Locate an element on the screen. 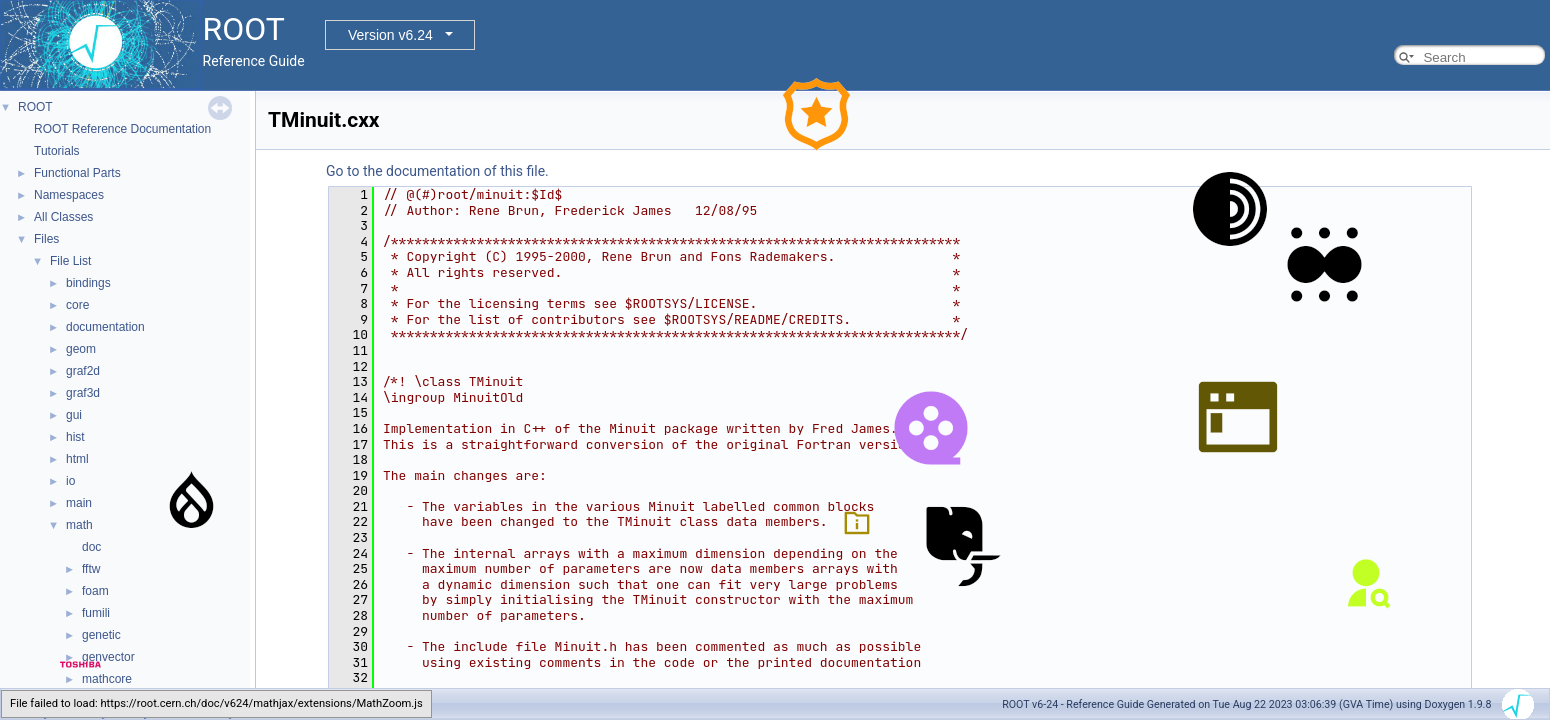 Image resolution: width=1550 pixels, height=720 pixels. open terminal or command line interface is located at coordinates (1238, 417).